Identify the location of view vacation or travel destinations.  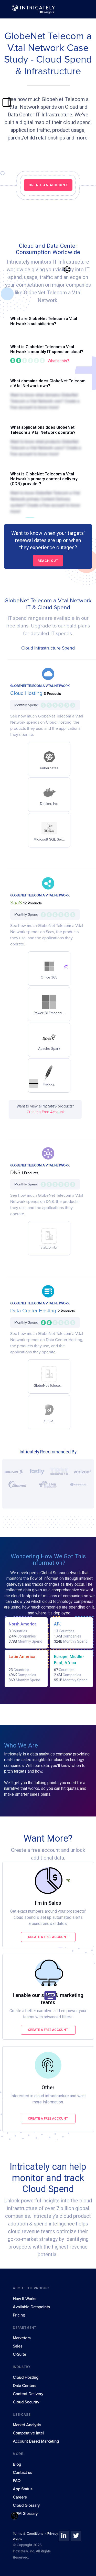
(66, 966).